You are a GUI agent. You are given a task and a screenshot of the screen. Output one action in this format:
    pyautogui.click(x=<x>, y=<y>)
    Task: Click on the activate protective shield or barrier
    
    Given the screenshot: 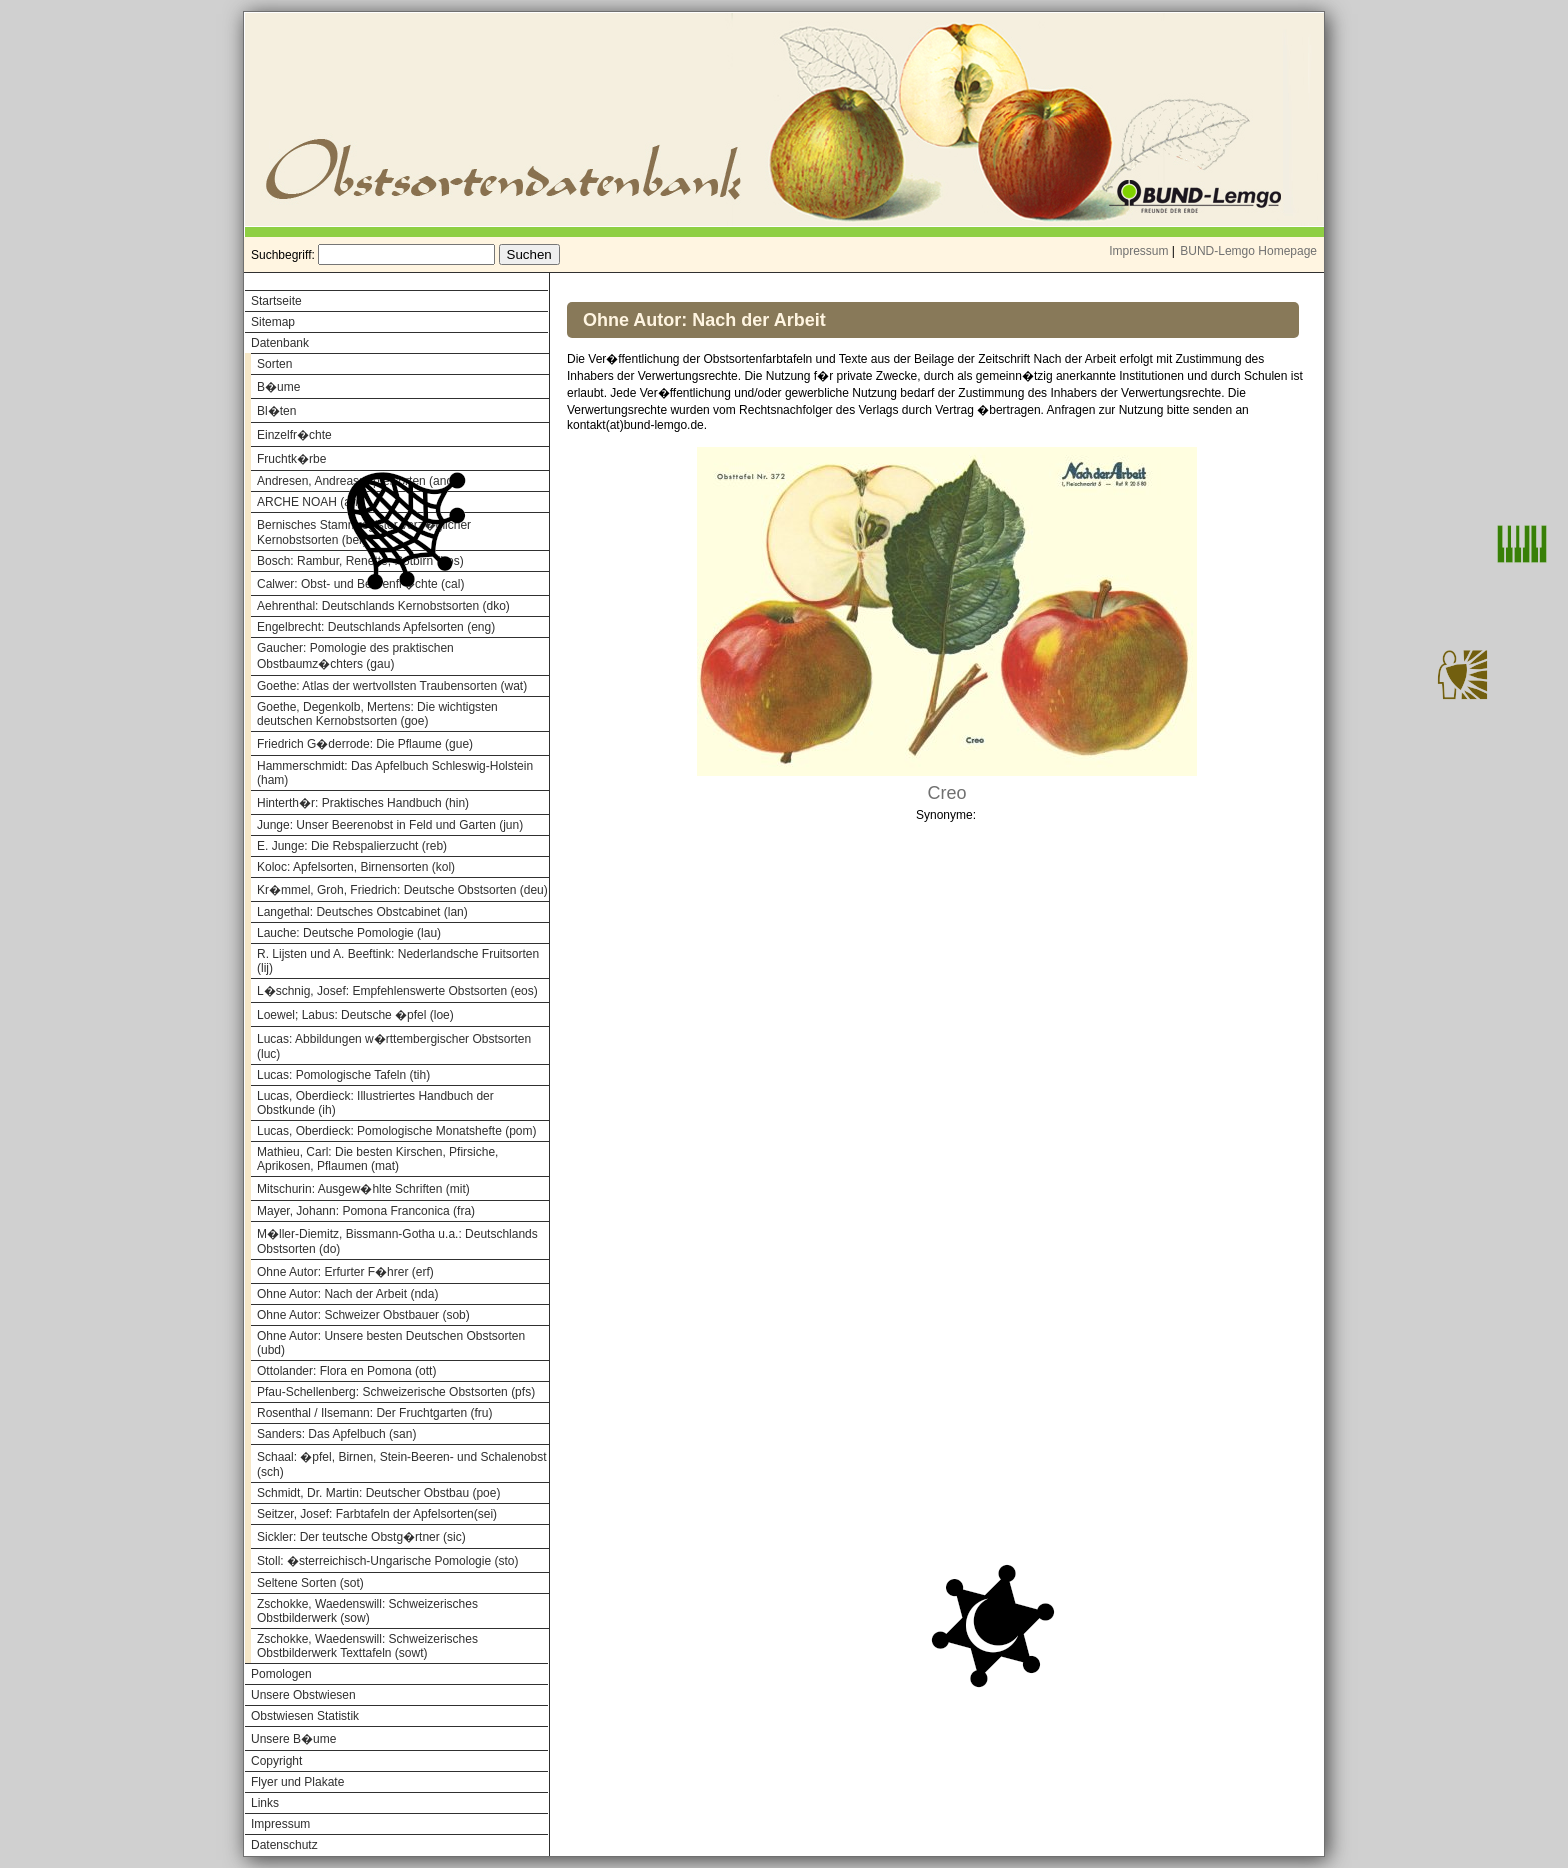 What is the action you would take?
    pyautogui.click(x=1462, y=674)
    